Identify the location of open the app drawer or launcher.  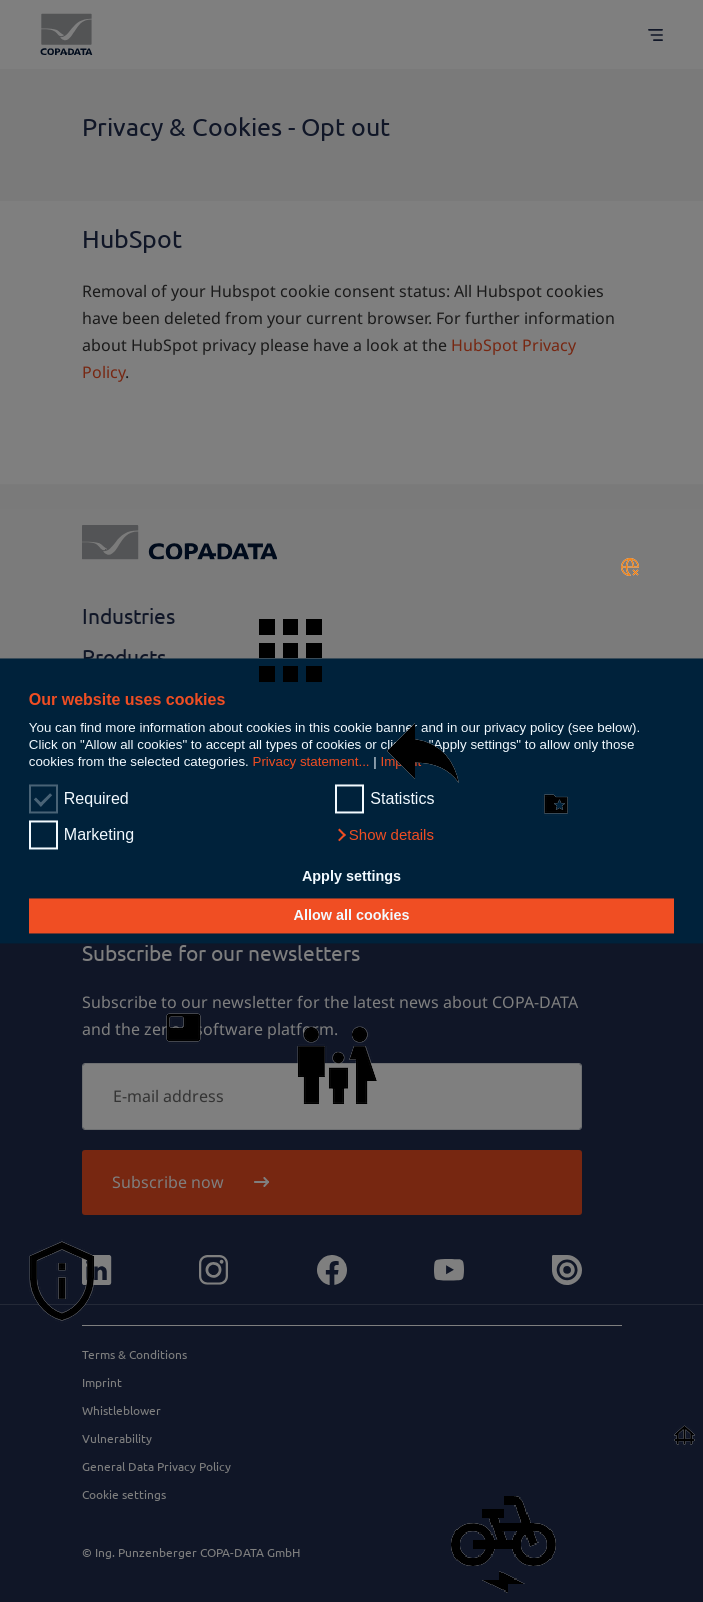
(290, 650).